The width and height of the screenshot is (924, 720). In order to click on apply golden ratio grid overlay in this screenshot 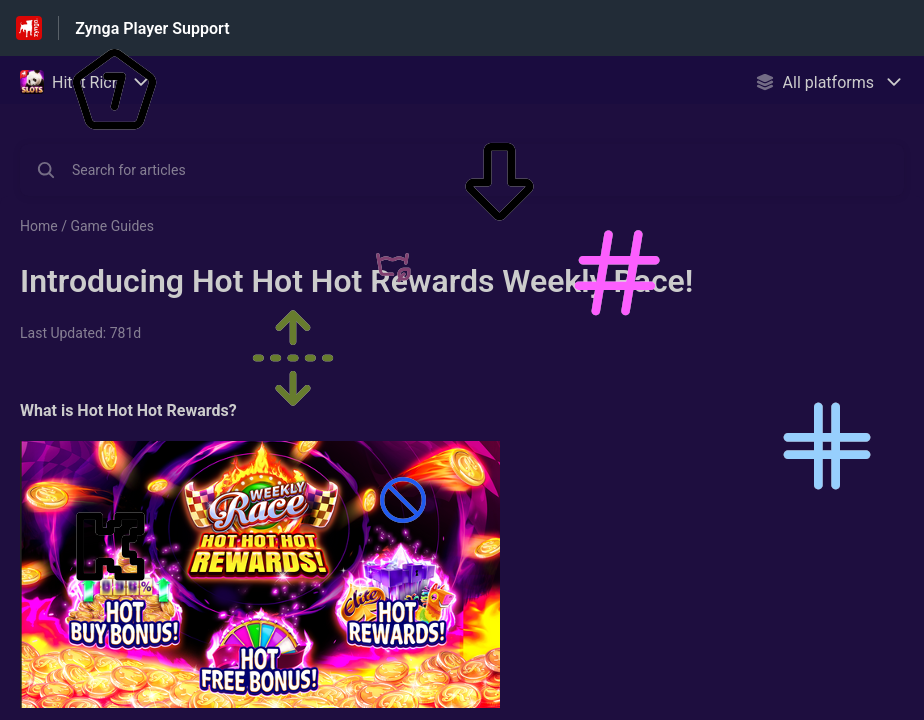, I will do `click(827, 446)`.